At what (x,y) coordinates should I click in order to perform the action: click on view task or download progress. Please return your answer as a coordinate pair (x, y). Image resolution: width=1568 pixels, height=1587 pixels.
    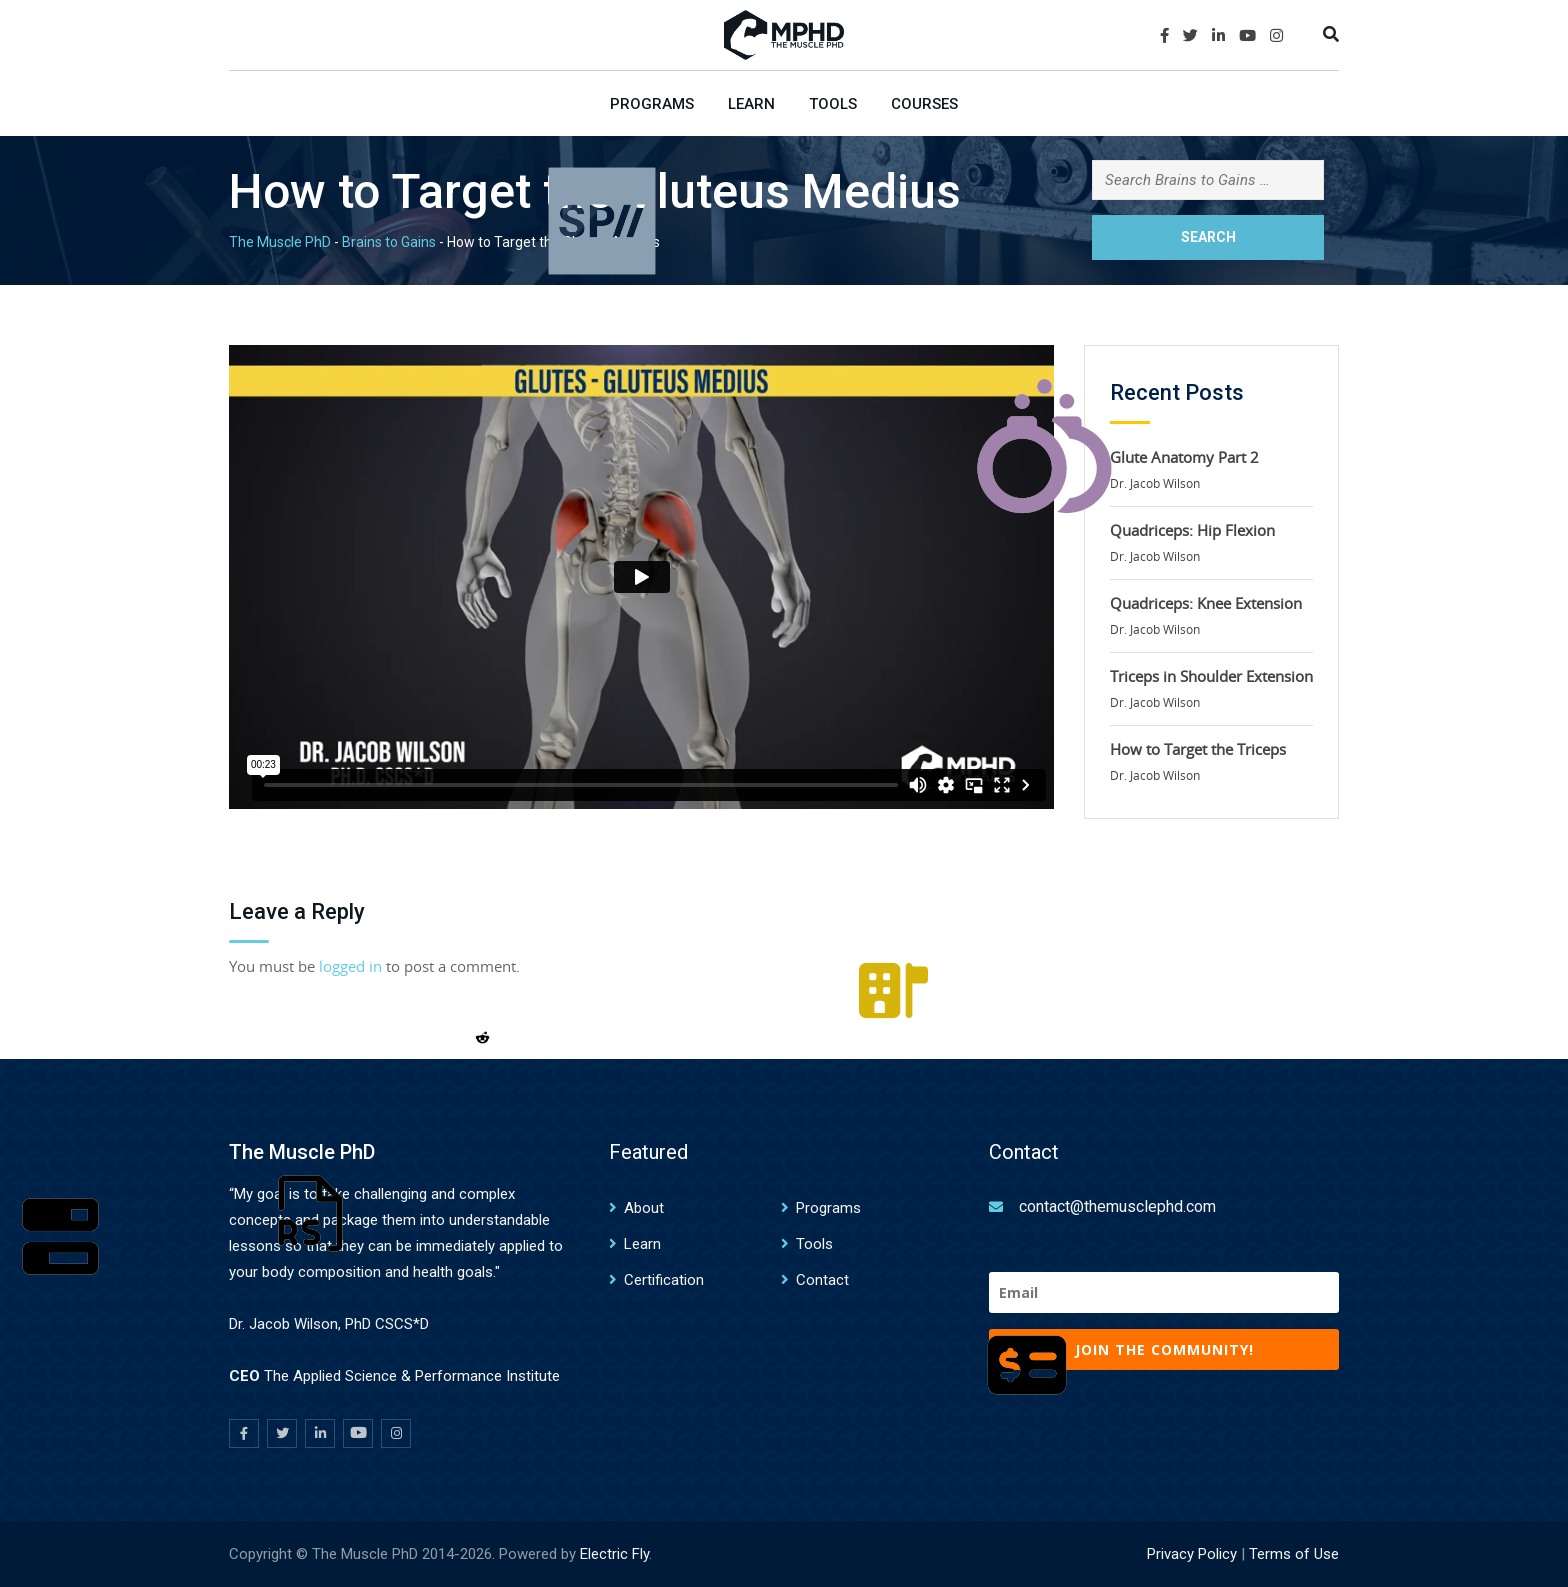
    Looking at the image, I should click on (60, 1236).